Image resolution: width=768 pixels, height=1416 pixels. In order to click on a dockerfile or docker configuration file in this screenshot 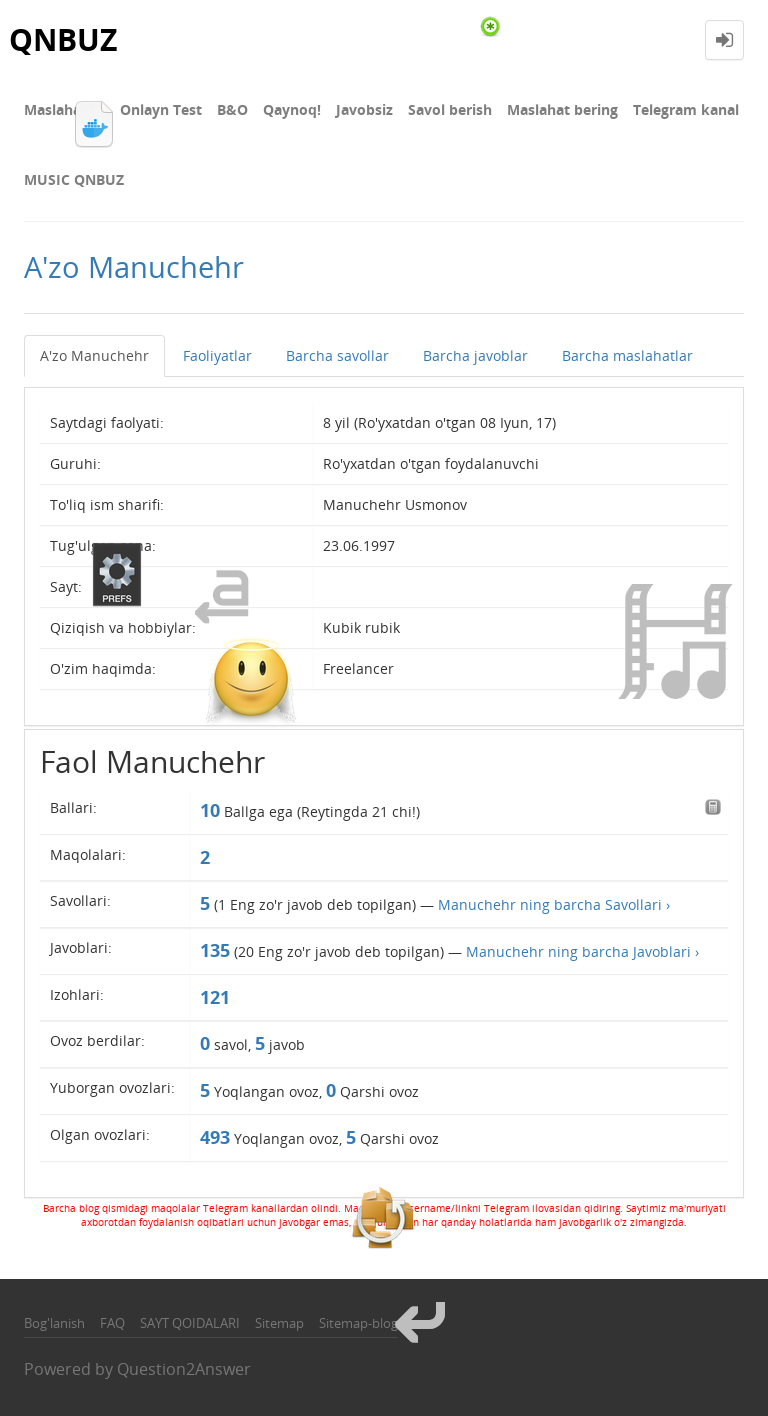, I will do `click(94, 124)`.